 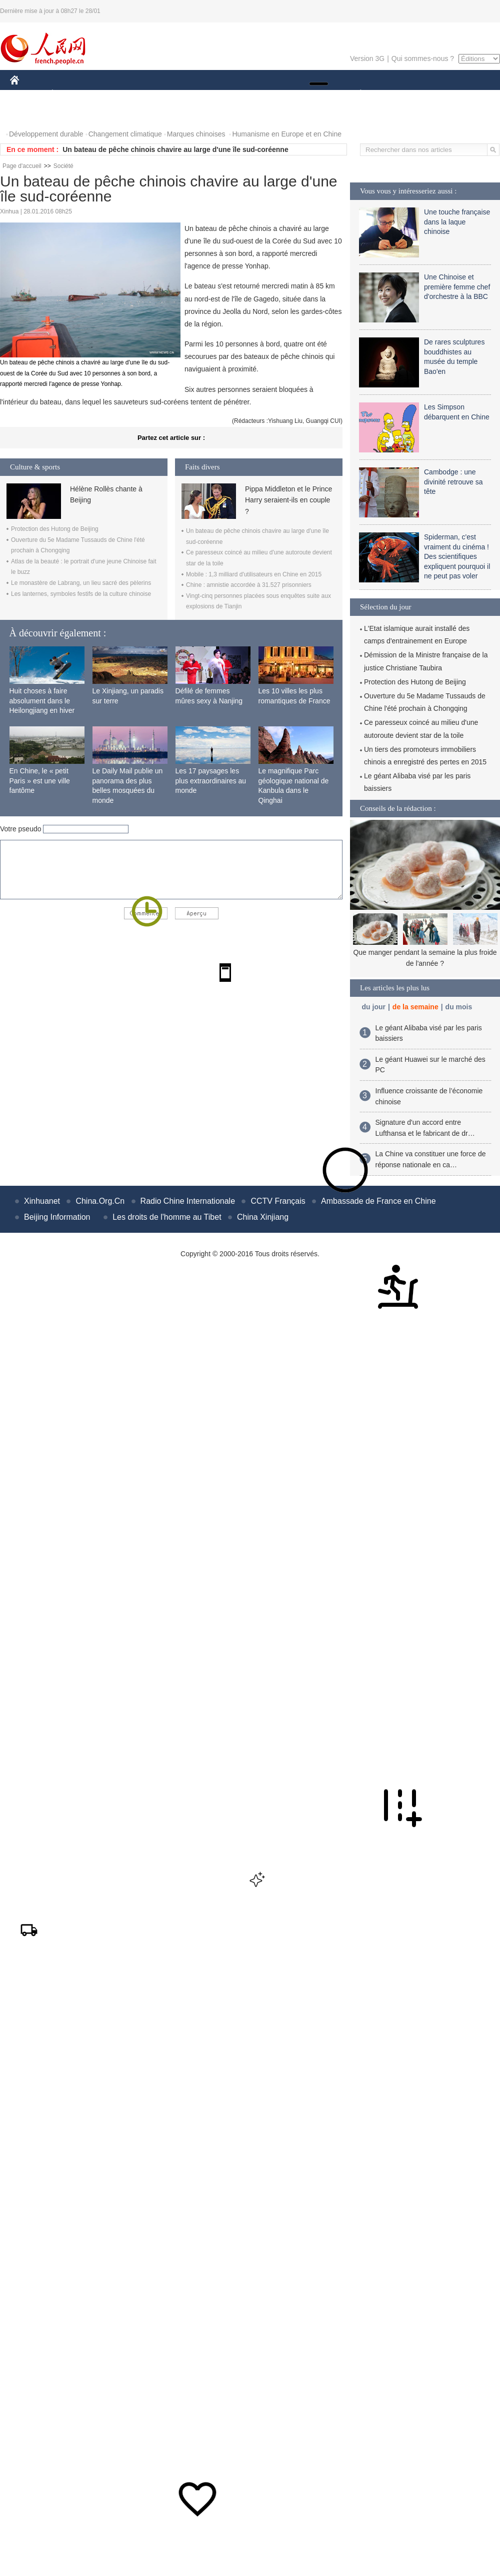 What do you see at coordinates (29, 1930) in the screenshot?
I see `track your delivery status` at bounding box center [29, 1930].